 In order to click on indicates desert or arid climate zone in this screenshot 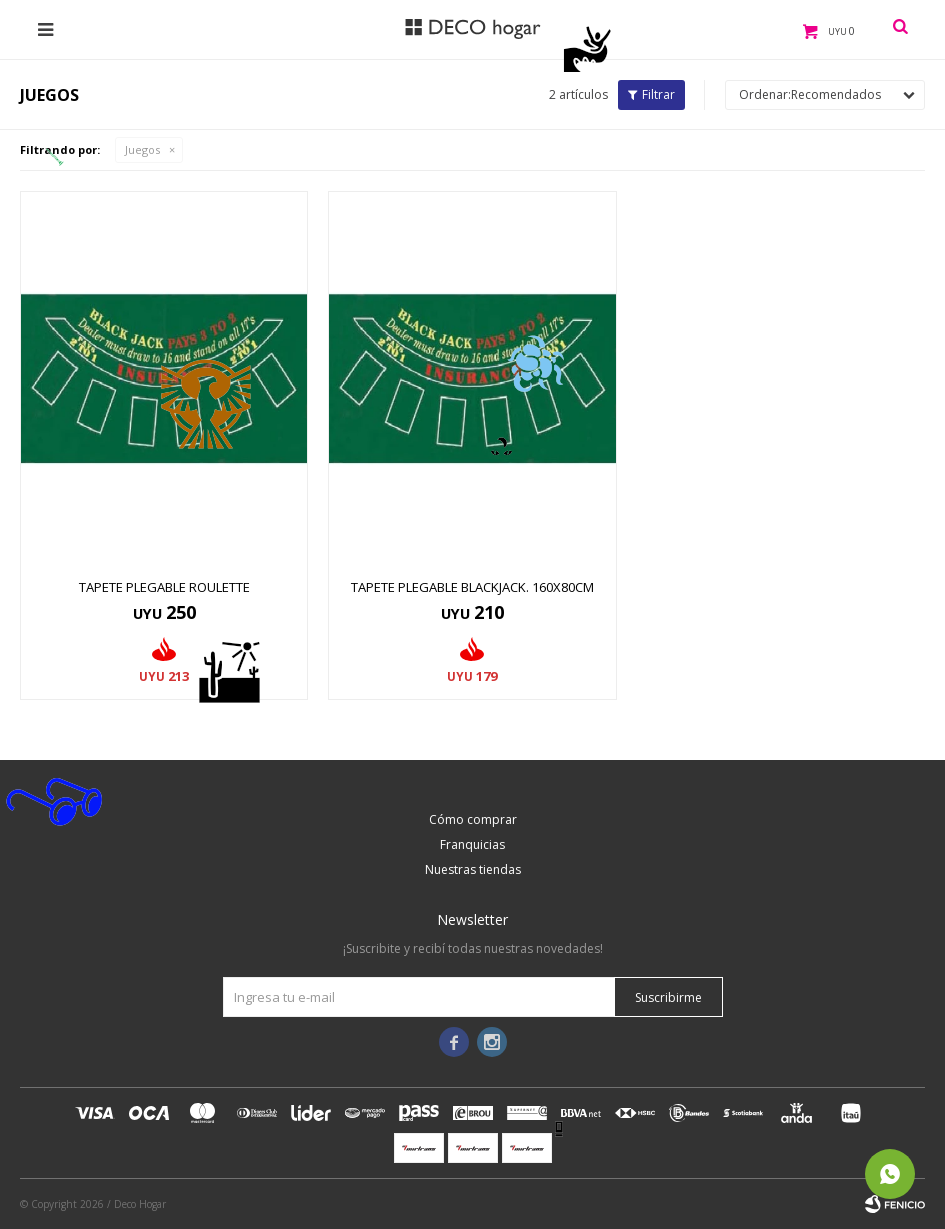, I will do `click(229, 672)`.